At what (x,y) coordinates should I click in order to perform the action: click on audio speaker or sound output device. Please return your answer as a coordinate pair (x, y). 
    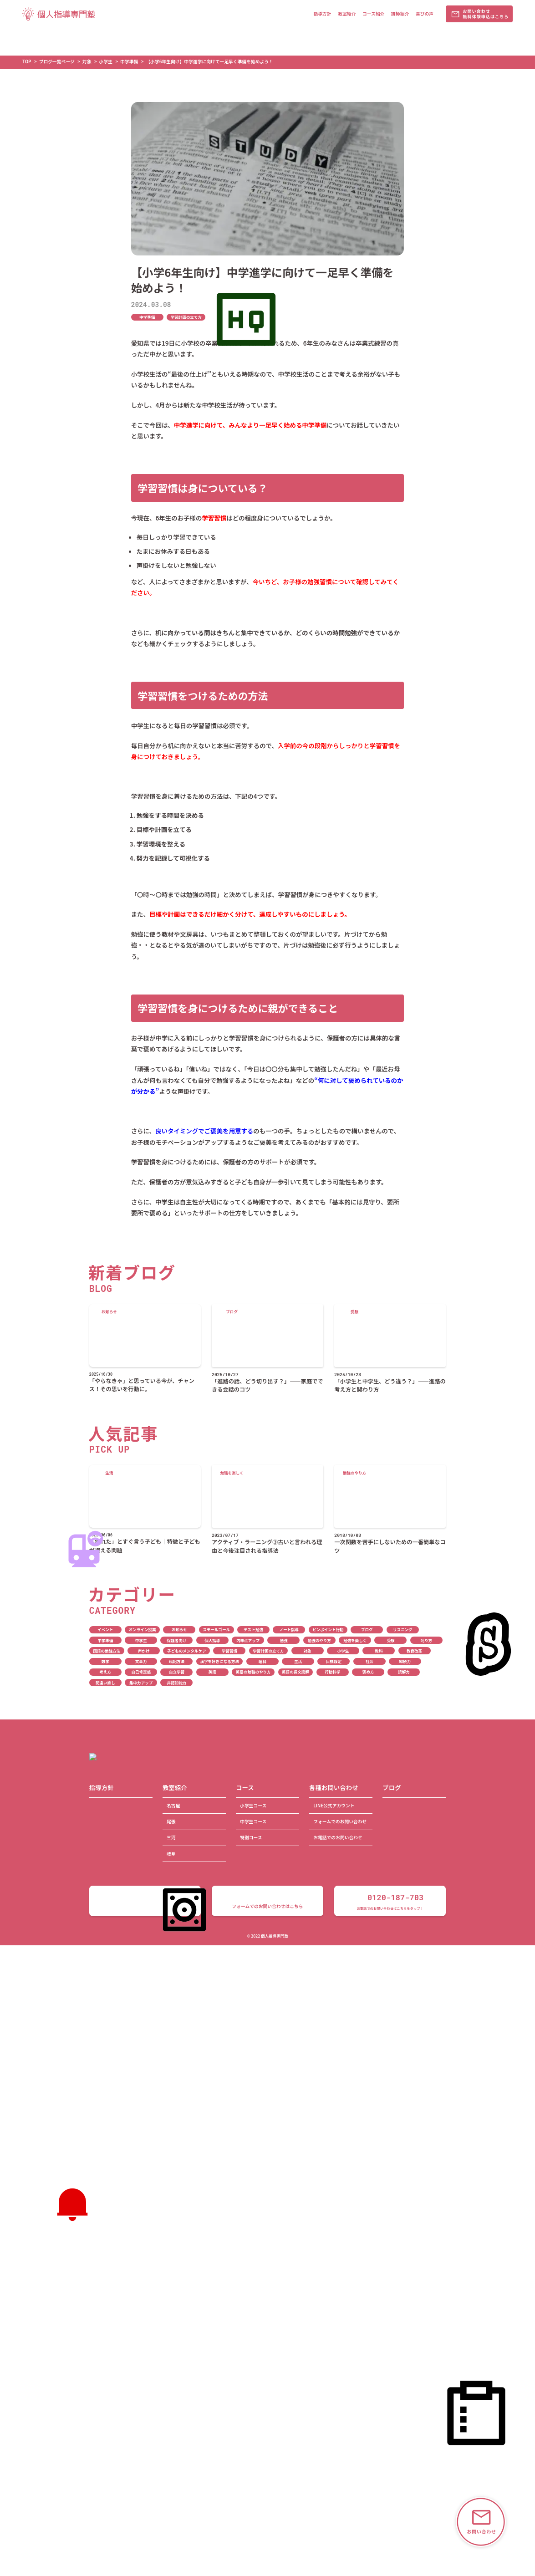
    Looking at the image, I should click on (184, 1910).